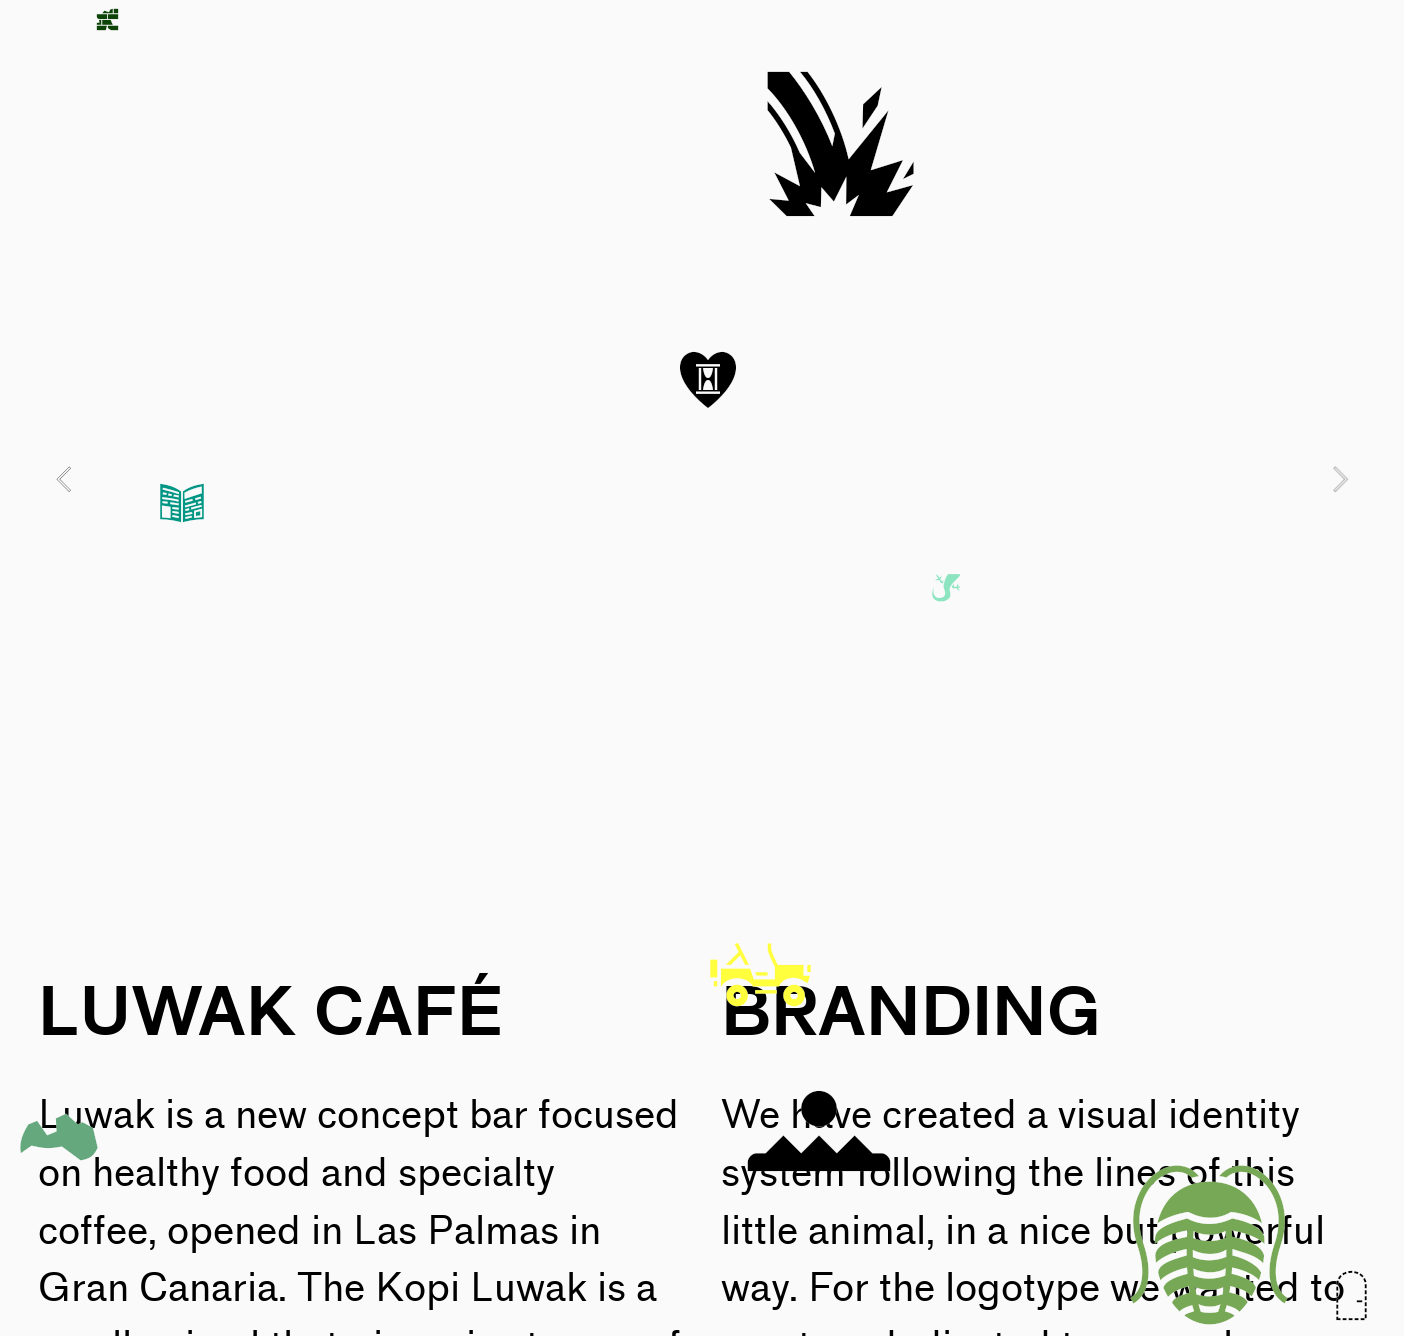  What do you see at coordinates (107, 19) in the screenshot?
I see `indicates structural damage or destruction in gameplay` at bounding box center [107, 19].